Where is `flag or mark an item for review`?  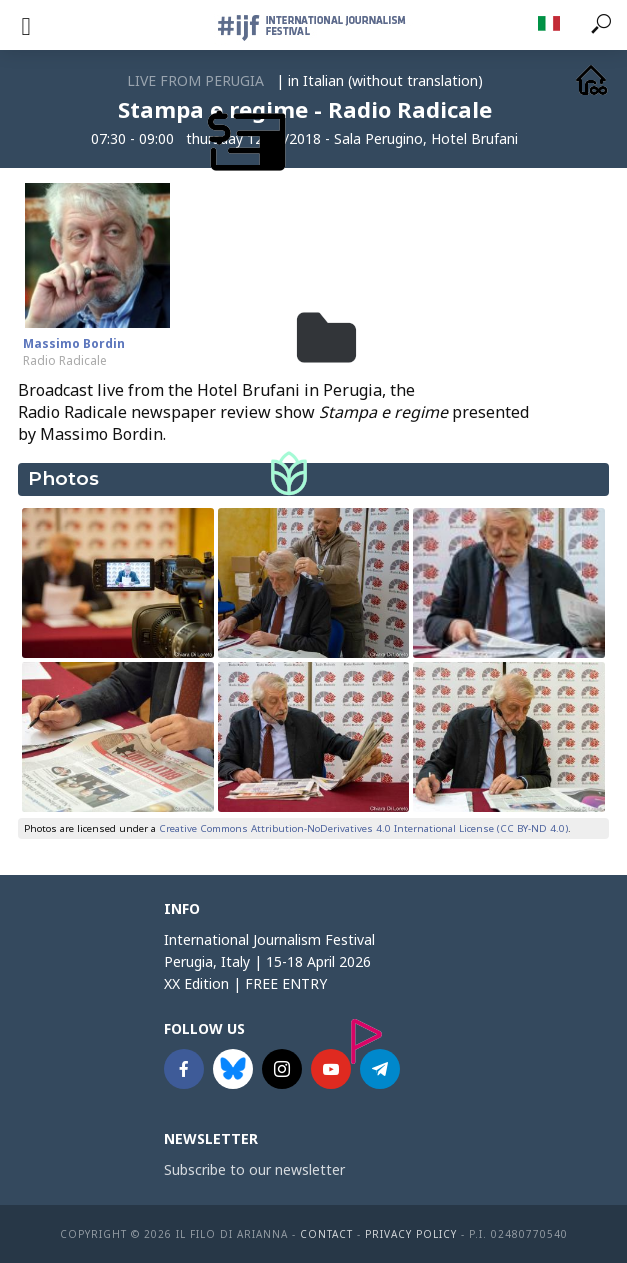 flag or mark an item for review is located at coordinates (365, 1041).